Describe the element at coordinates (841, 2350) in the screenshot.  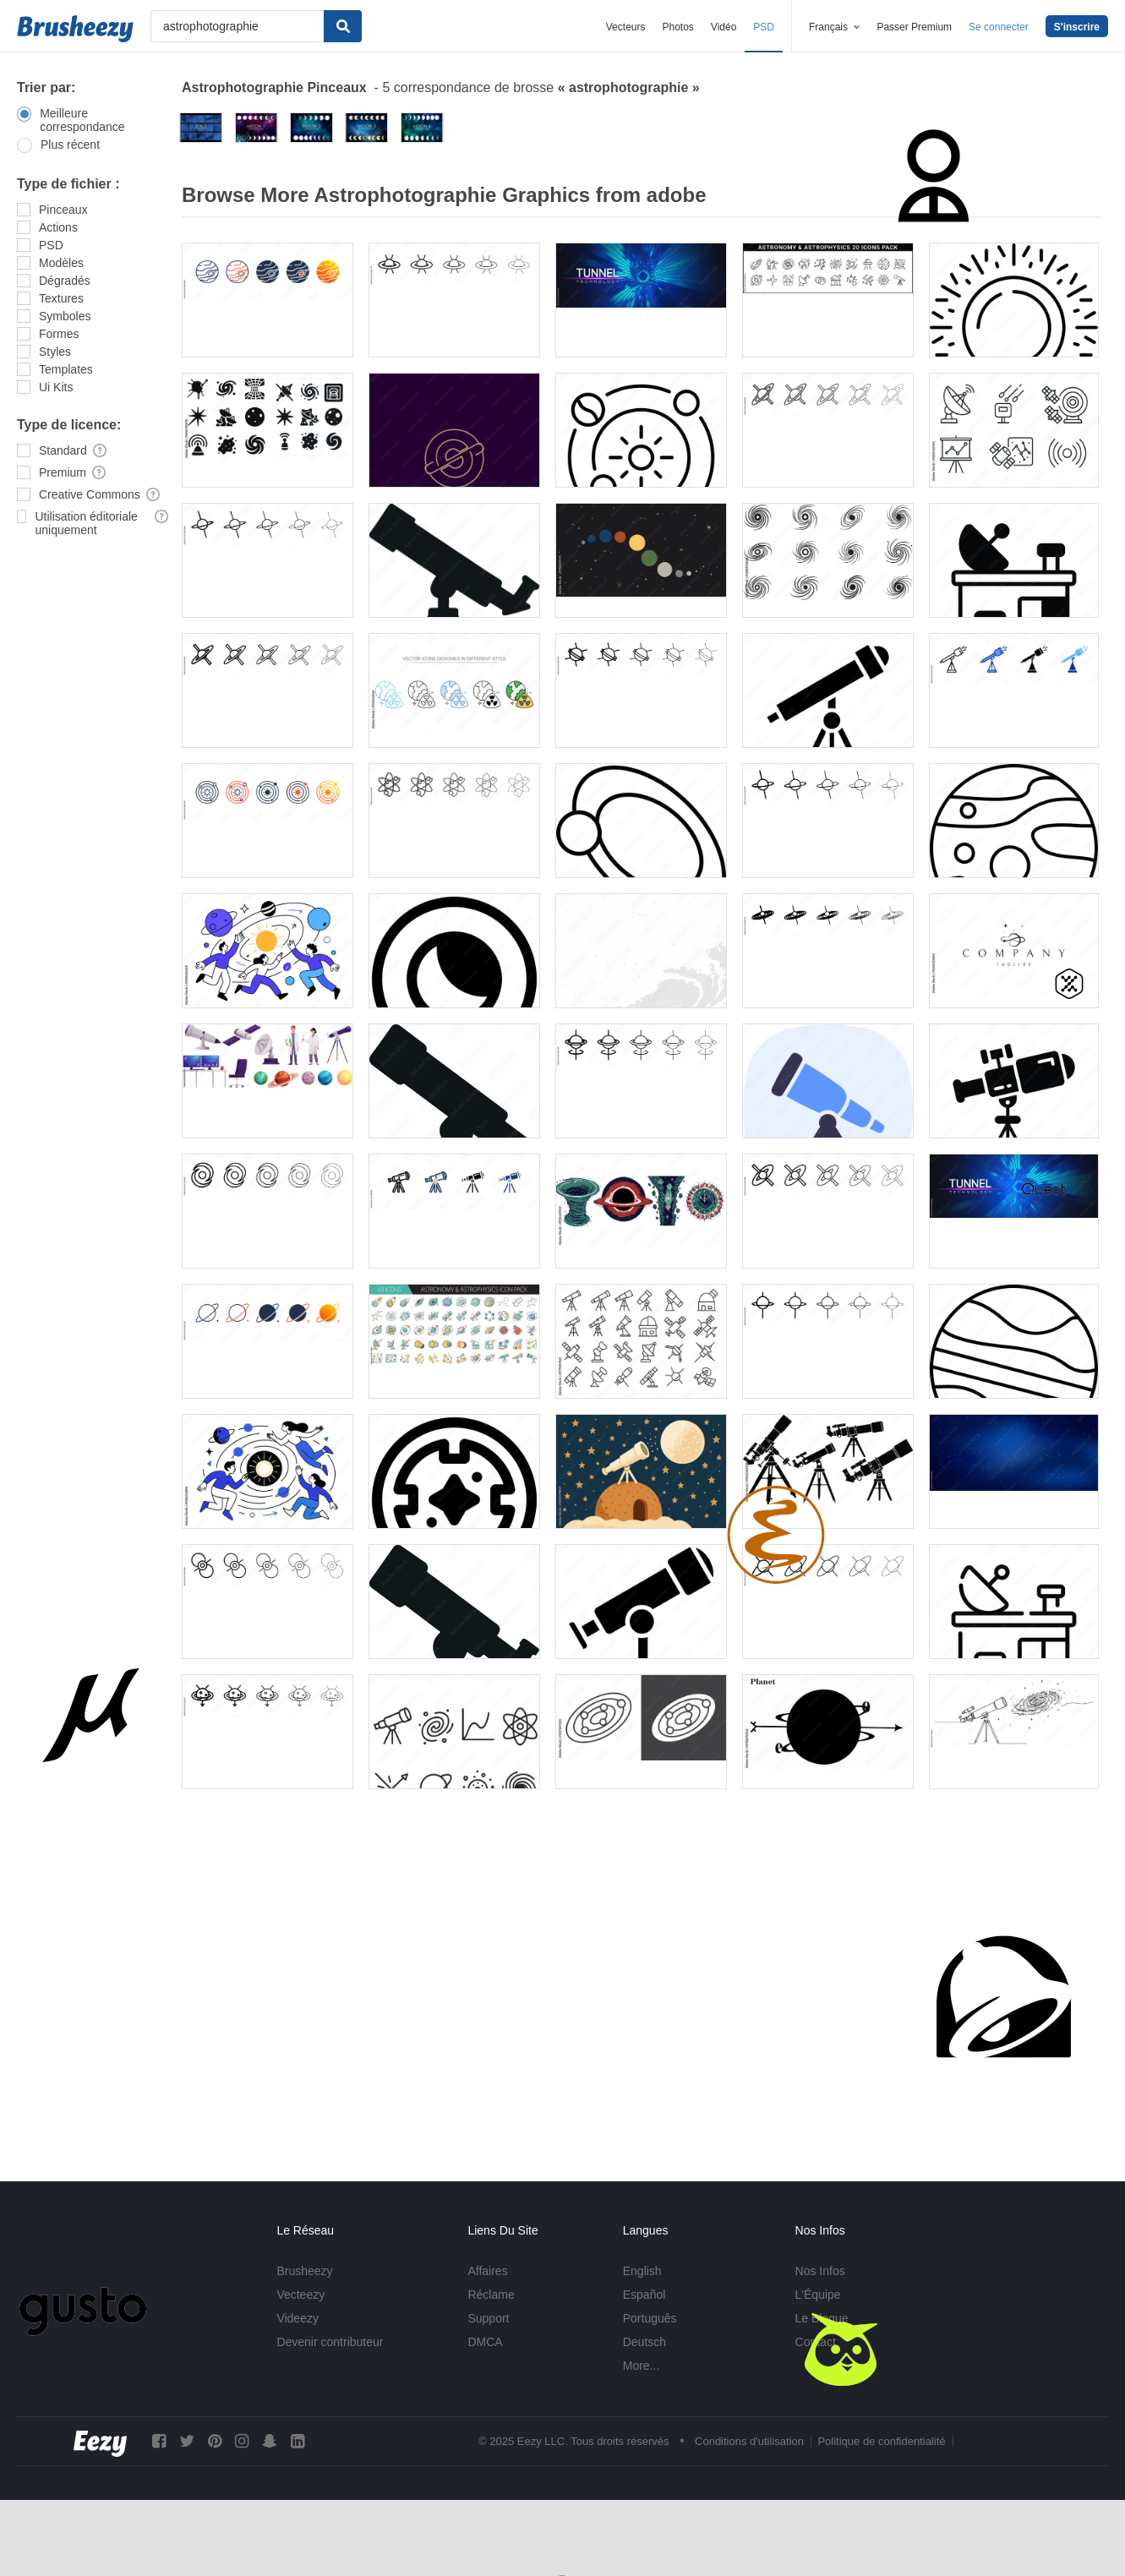
I see `open hootsuite social media management app` at that location.